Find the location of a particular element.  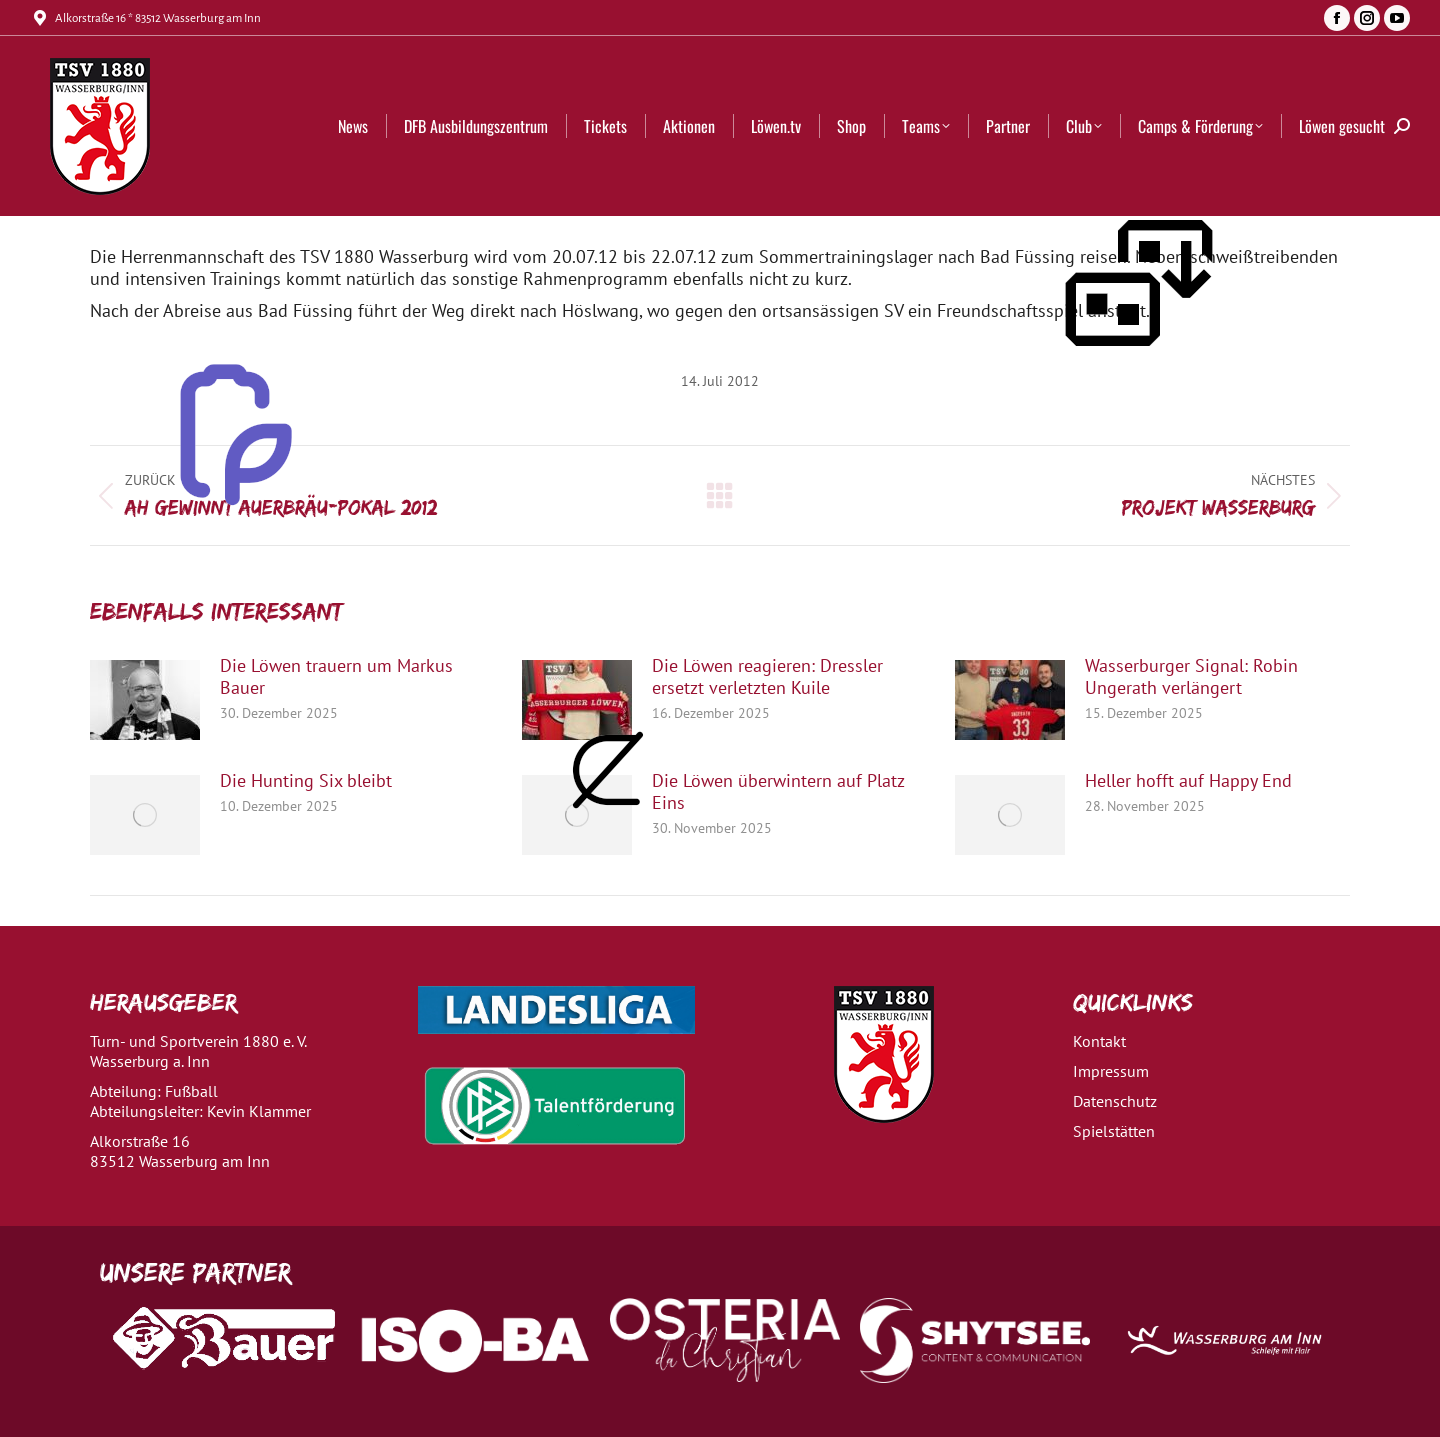

battery eco mode enabled is located at coordinates (225, 431).